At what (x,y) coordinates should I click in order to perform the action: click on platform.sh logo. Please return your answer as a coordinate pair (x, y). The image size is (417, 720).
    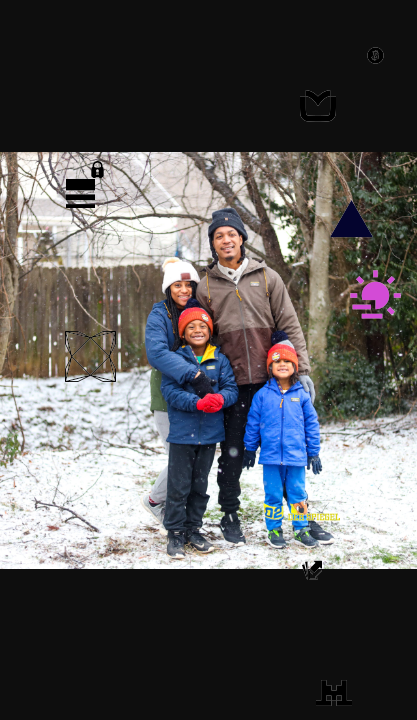
    Looking at the image, I should click on (80, 193).